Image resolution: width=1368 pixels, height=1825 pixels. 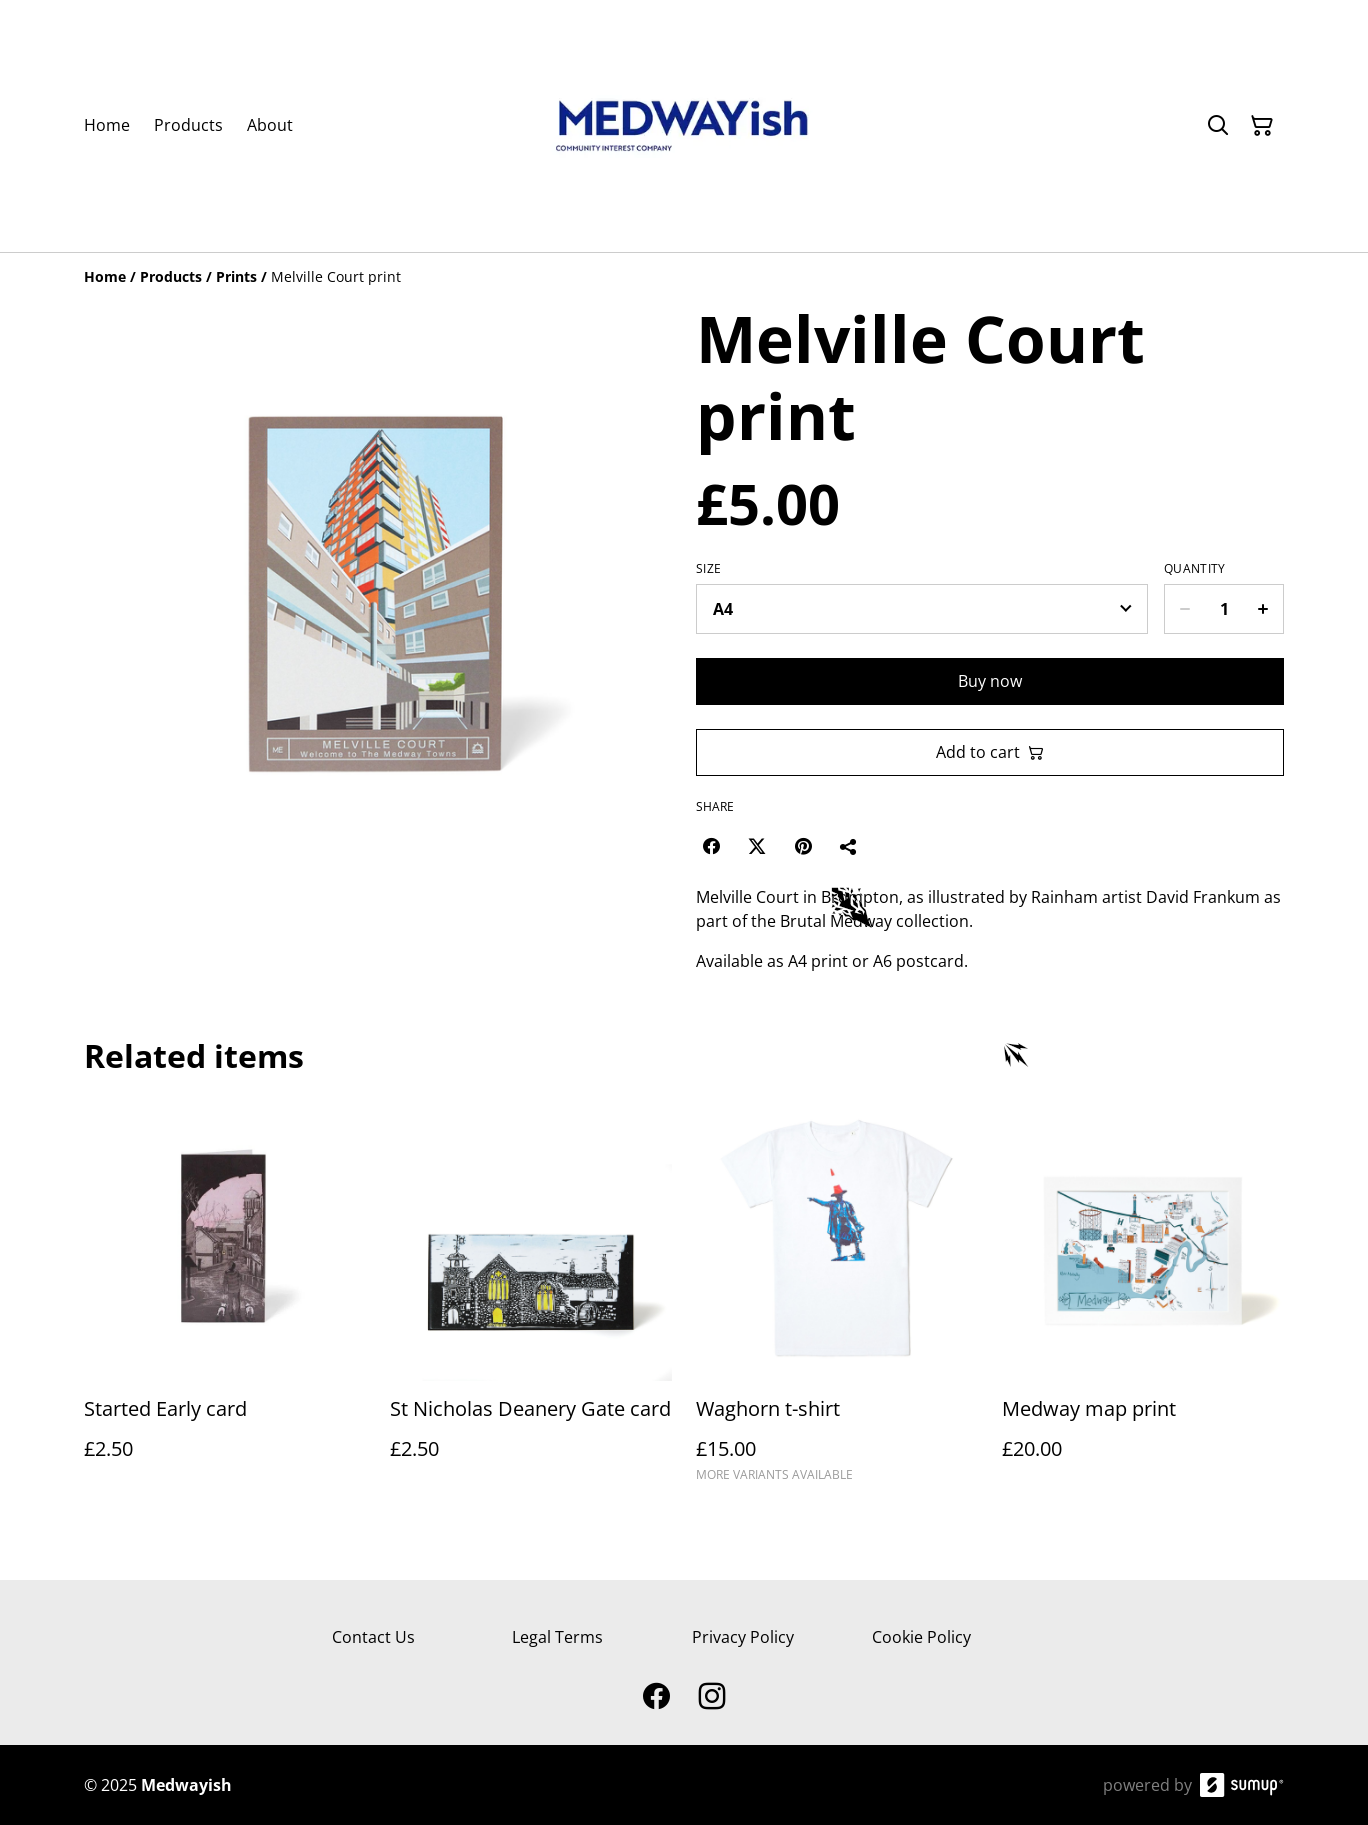 I want to click on indicates lightning or electrical storm warning, so click(x=1016, y=1055).